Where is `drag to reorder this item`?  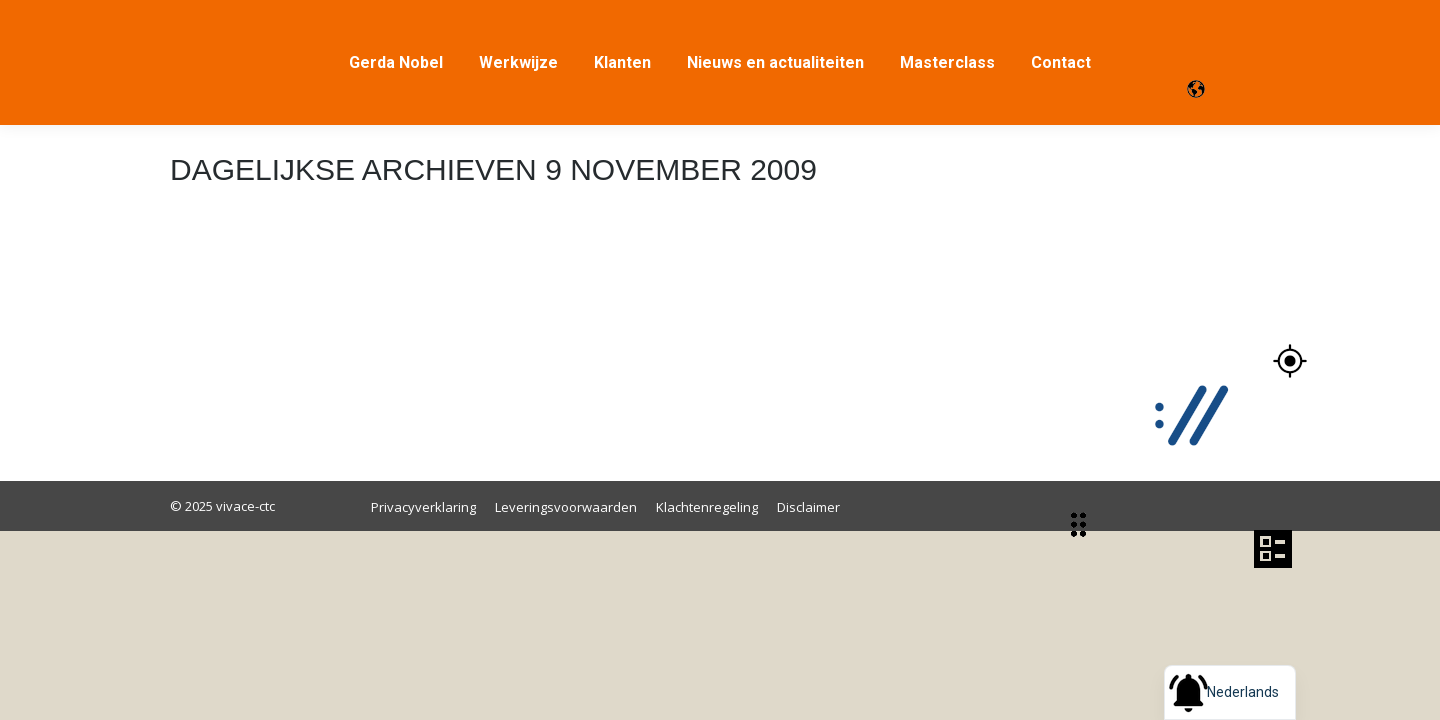
drag to reorder this item is located at coordinates (1078, 524).